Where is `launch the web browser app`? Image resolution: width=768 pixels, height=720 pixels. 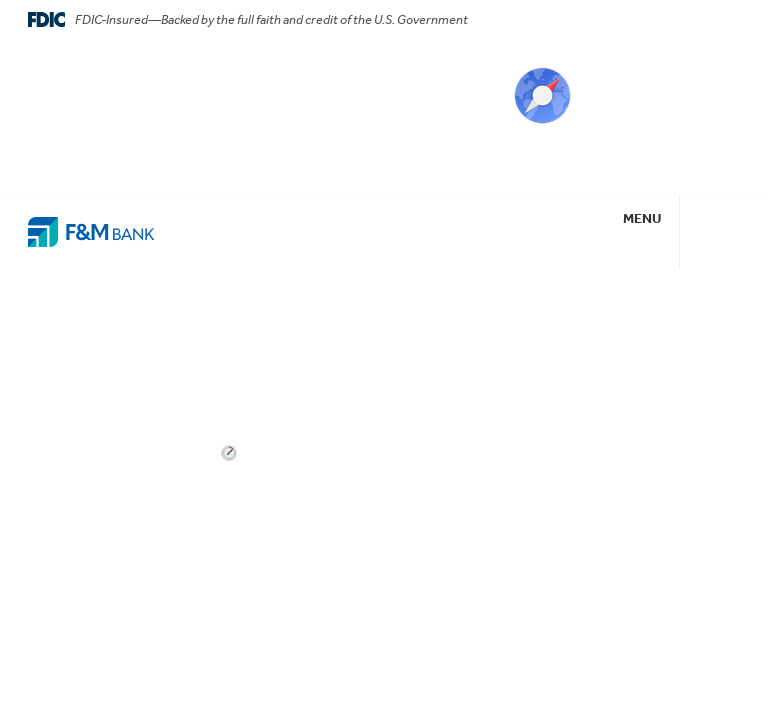
launch the web browser app is located at coordinates (542, 95).